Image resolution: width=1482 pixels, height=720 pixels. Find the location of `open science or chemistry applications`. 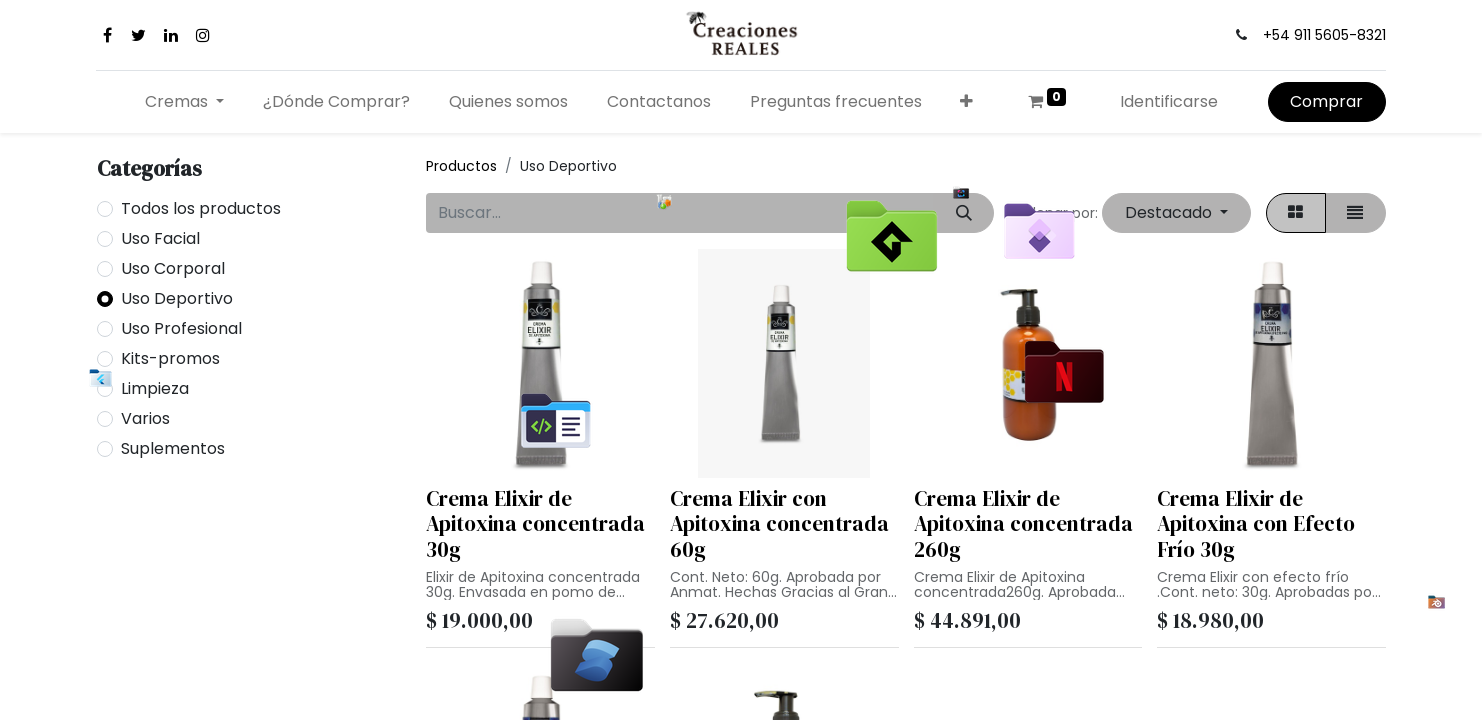

open science or chemistry applications is located at coordinates (664, 202).